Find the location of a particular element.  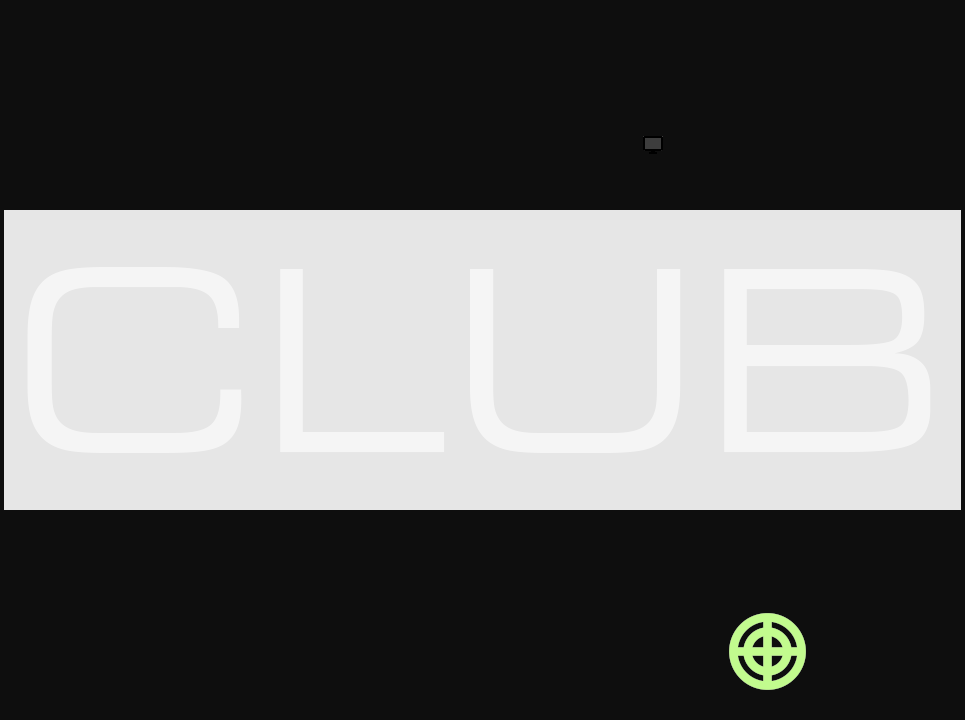

switch to desktop view is located at coordinates (653, 145).